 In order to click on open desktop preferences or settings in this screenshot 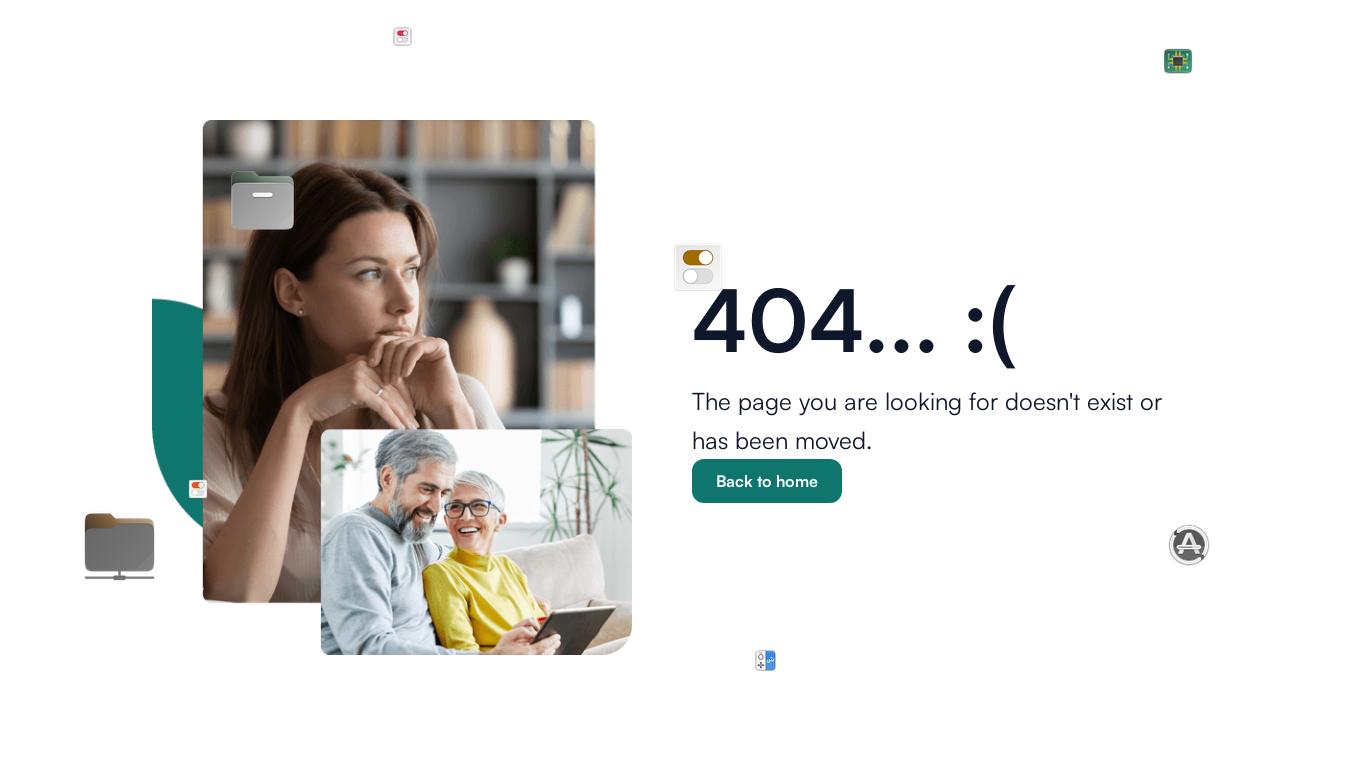, I will do `click(402, 36)`.